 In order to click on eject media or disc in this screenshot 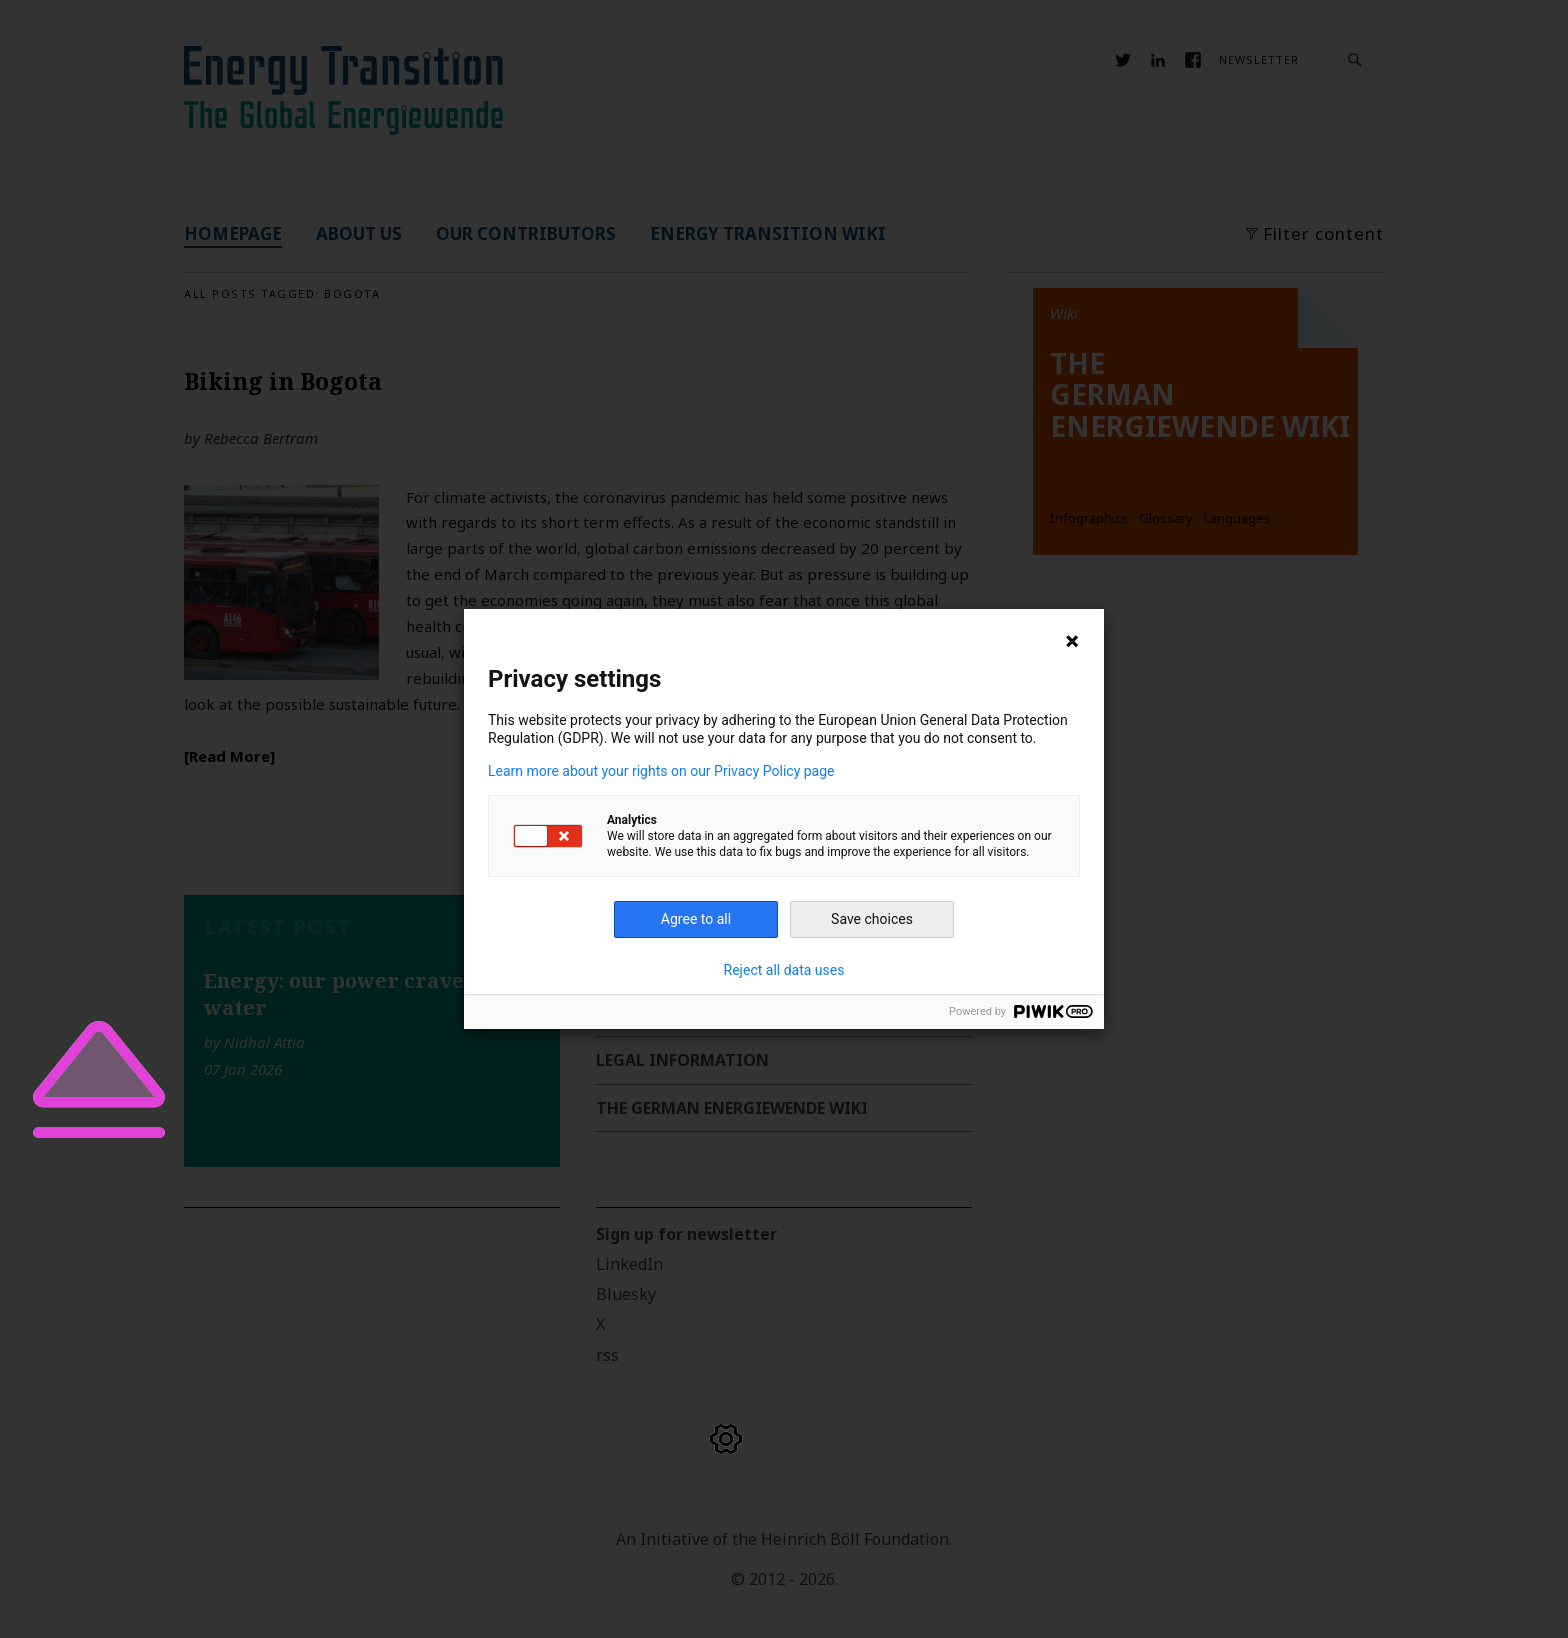, I will do `click(99, 1087)`.